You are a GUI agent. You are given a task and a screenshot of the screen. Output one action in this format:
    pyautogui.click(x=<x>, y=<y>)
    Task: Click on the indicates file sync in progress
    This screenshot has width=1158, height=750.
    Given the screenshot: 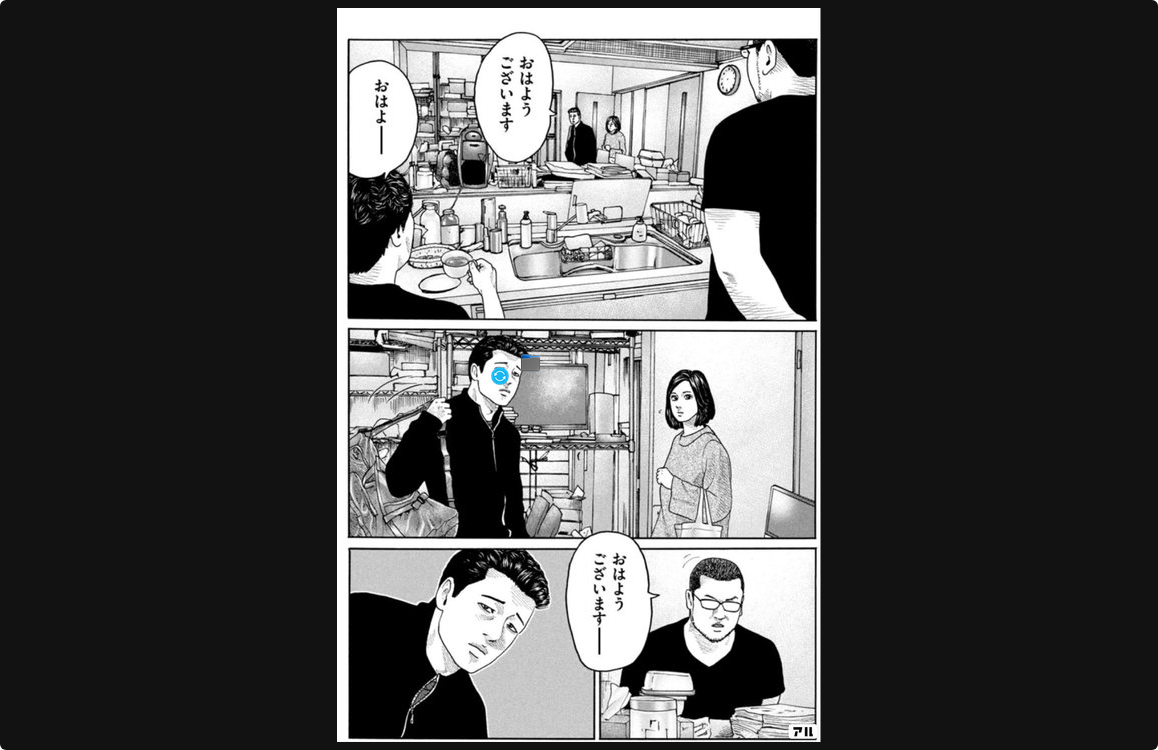 What is the action you would take?
    pyautogui.click(x=500, y=376)
    